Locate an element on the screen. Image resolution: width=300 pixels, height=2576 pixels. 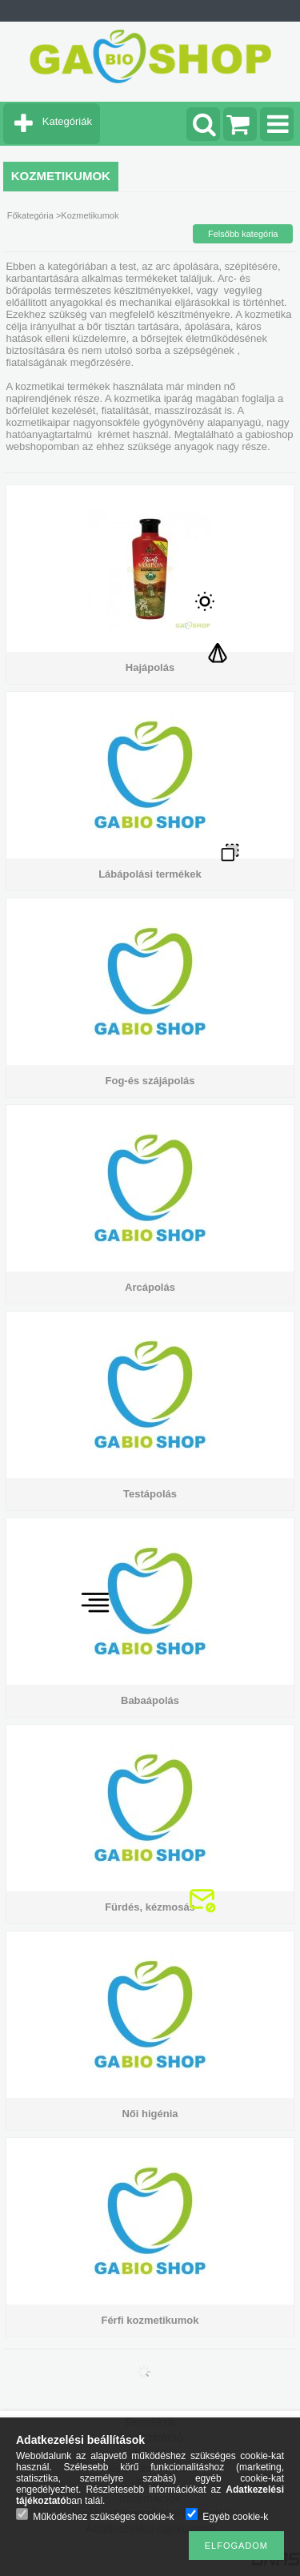
cancel or unsend an email is located at coordinates (202, 1899).